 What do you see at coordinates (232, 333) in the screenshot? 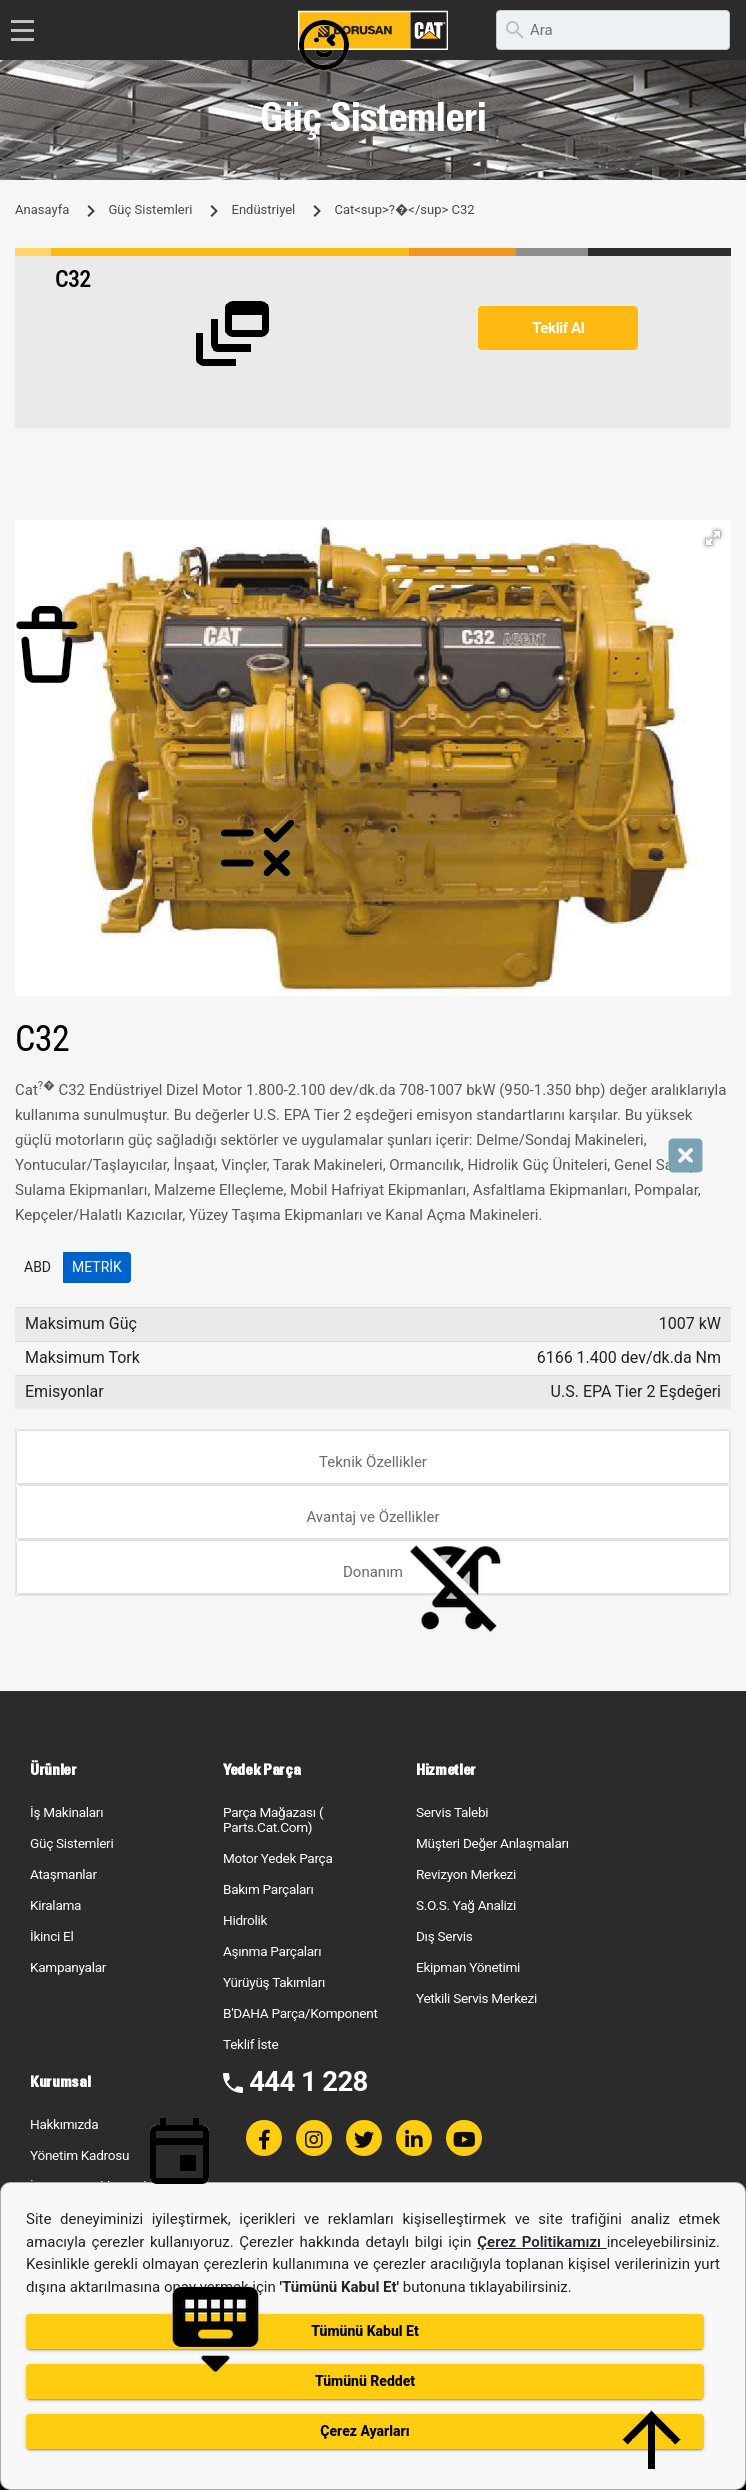
I see `view dynamic or stacked content feed` at bounding box center [232, 333].